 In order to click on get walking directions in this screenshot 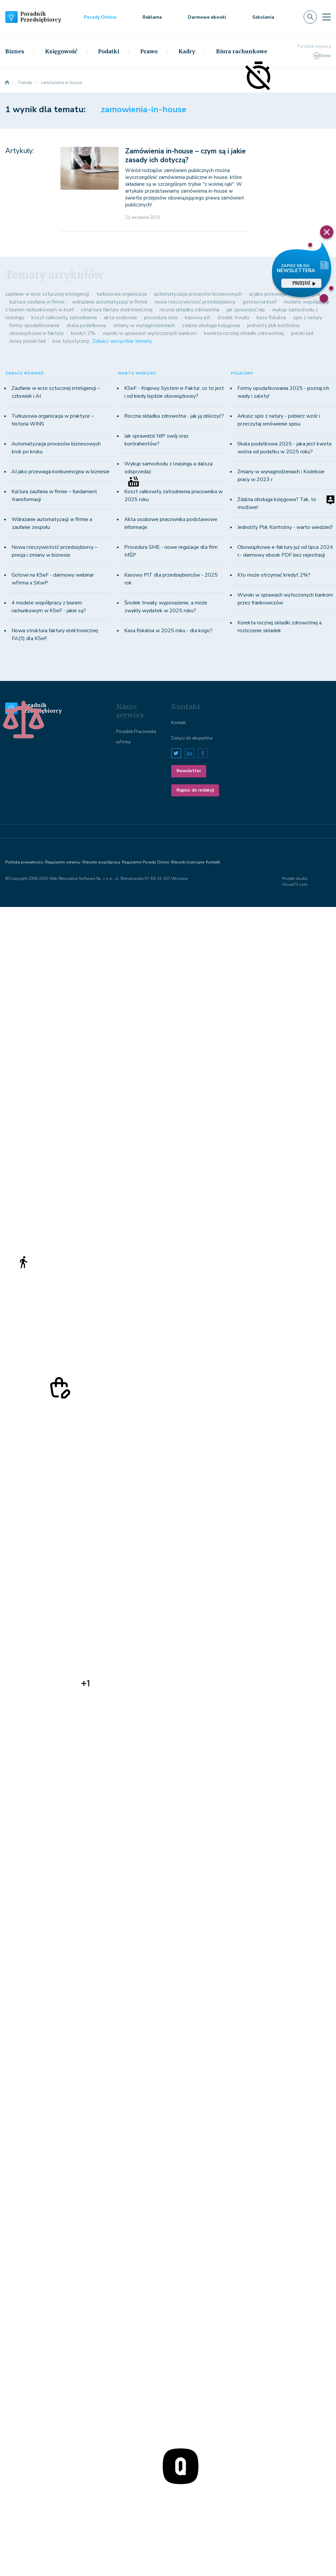, I will do `click(23, 1262)`.